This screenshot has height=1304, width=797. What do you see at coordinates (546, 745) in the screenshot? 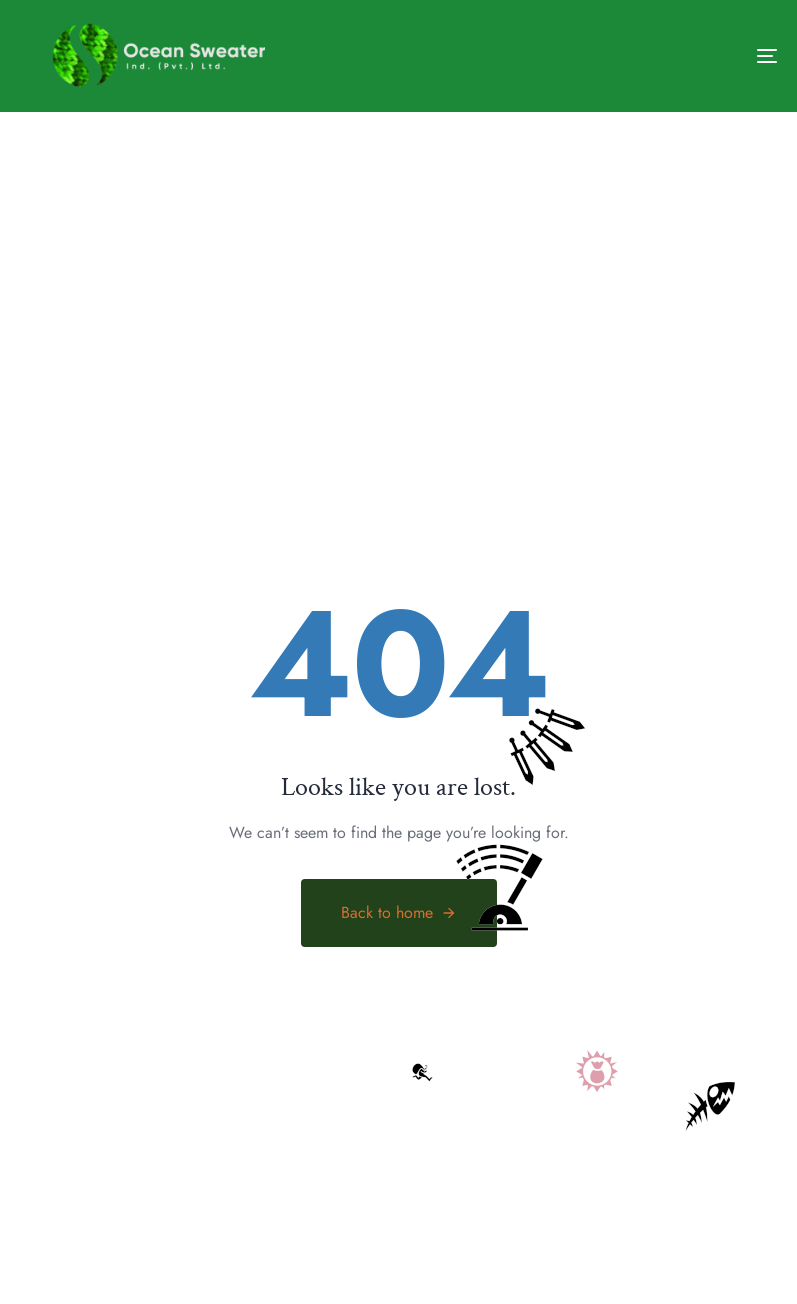
I see `access weapon inventory or armory` at bounding box center [546, 745].